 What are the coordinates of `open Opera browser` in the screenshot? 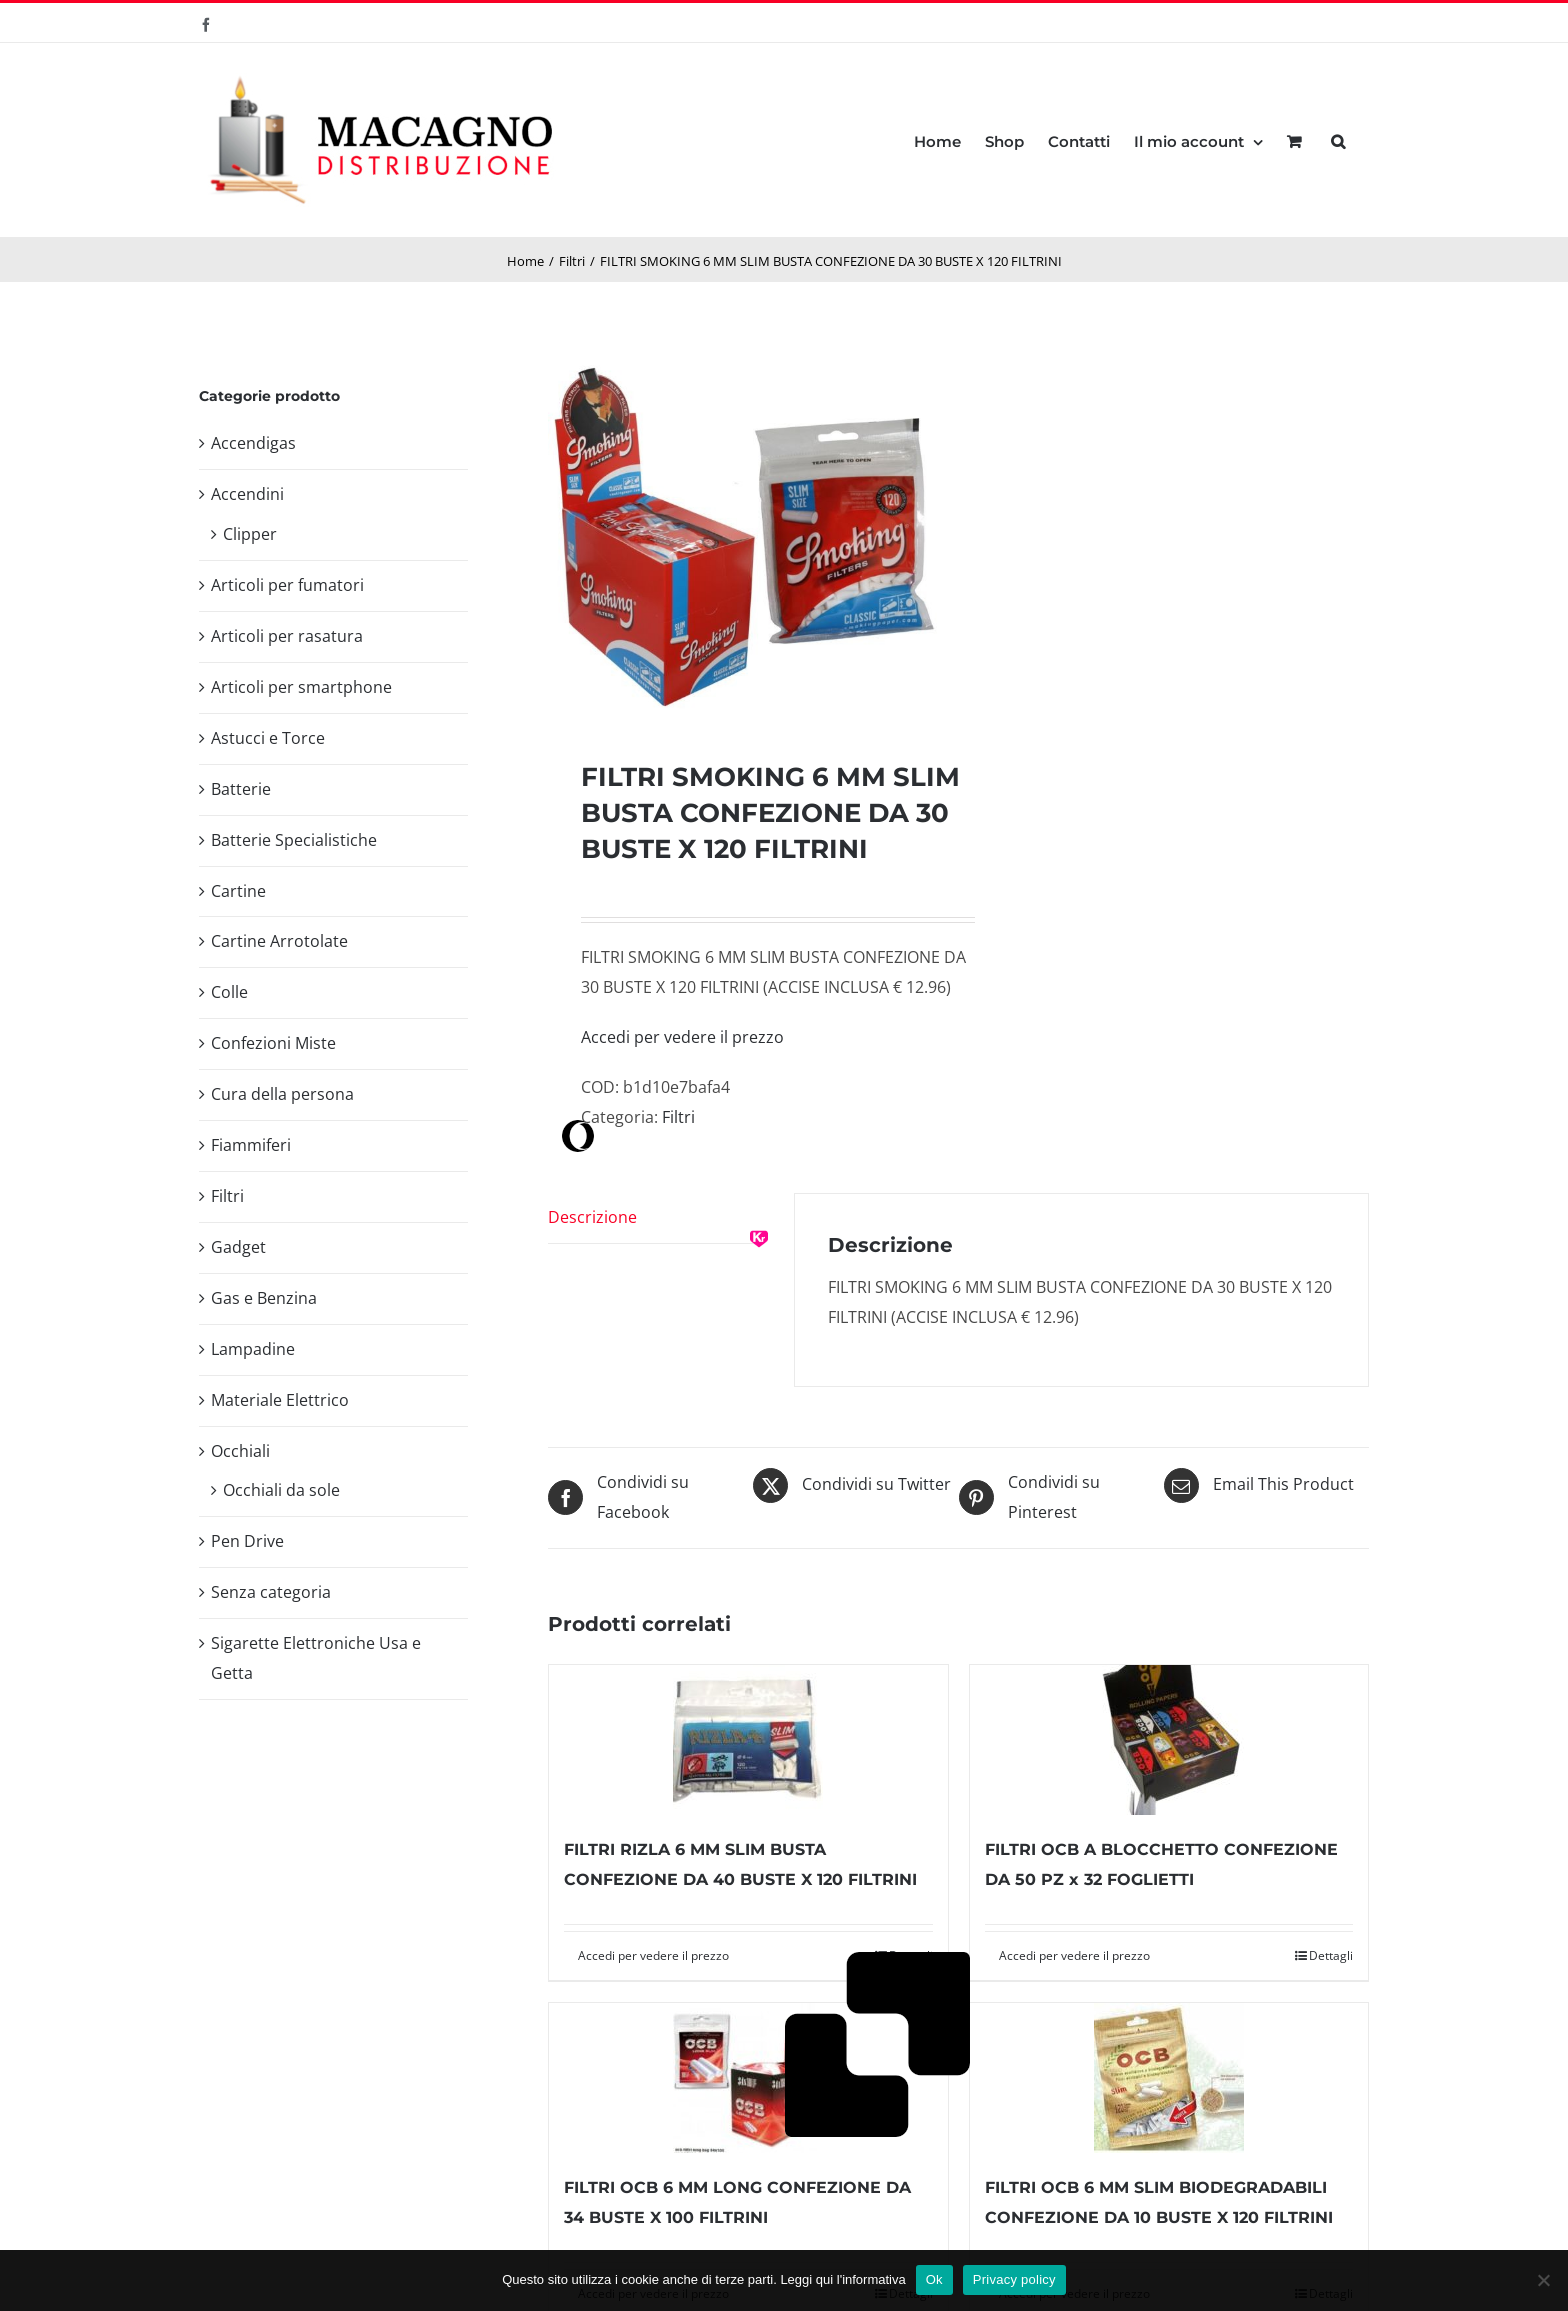 It's located at (578, 1136).